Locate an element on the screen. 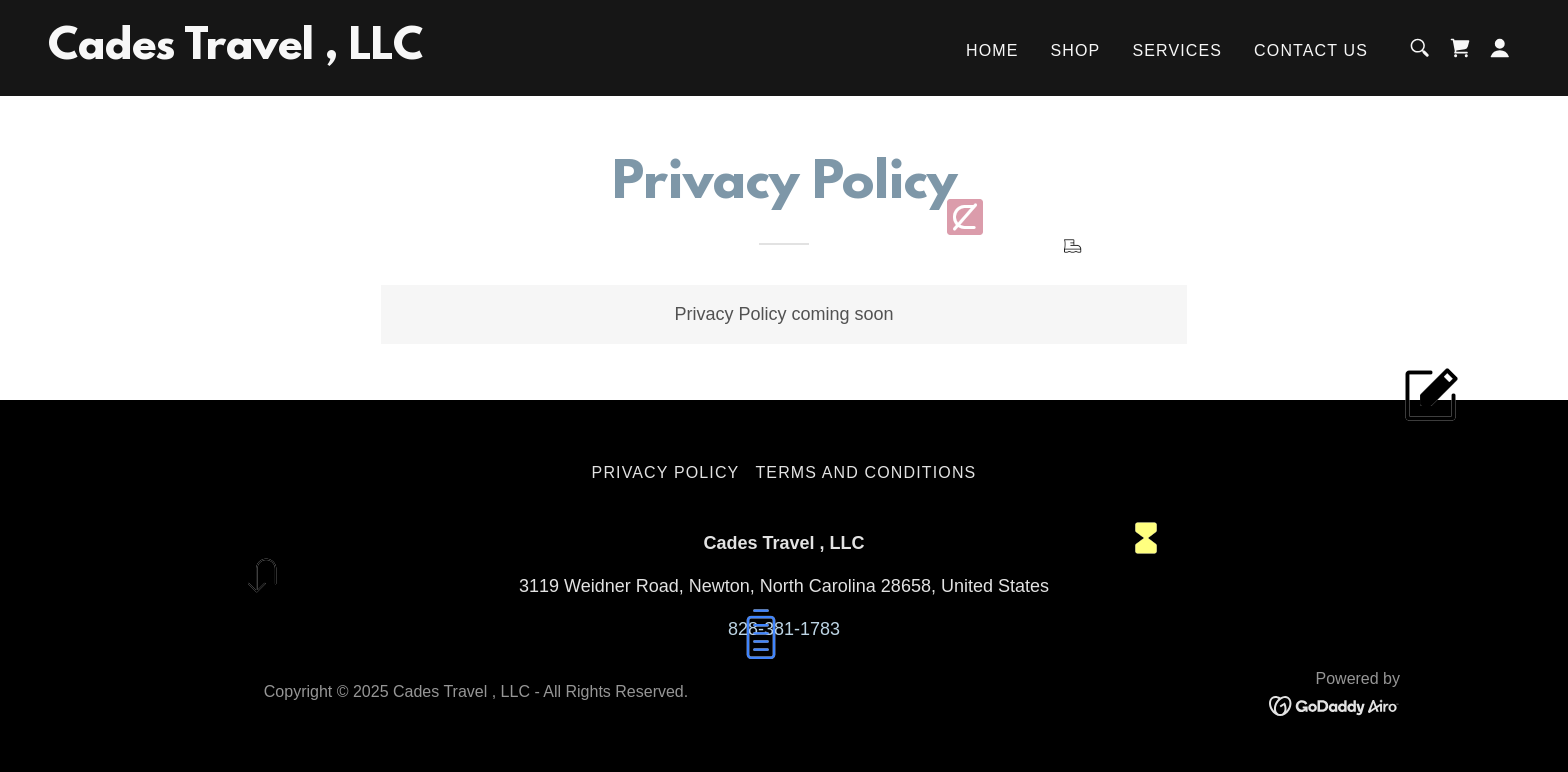 The width and height of the screenshot is (1568, 772). indicates full battery charge is located at coordinates (761, 635).